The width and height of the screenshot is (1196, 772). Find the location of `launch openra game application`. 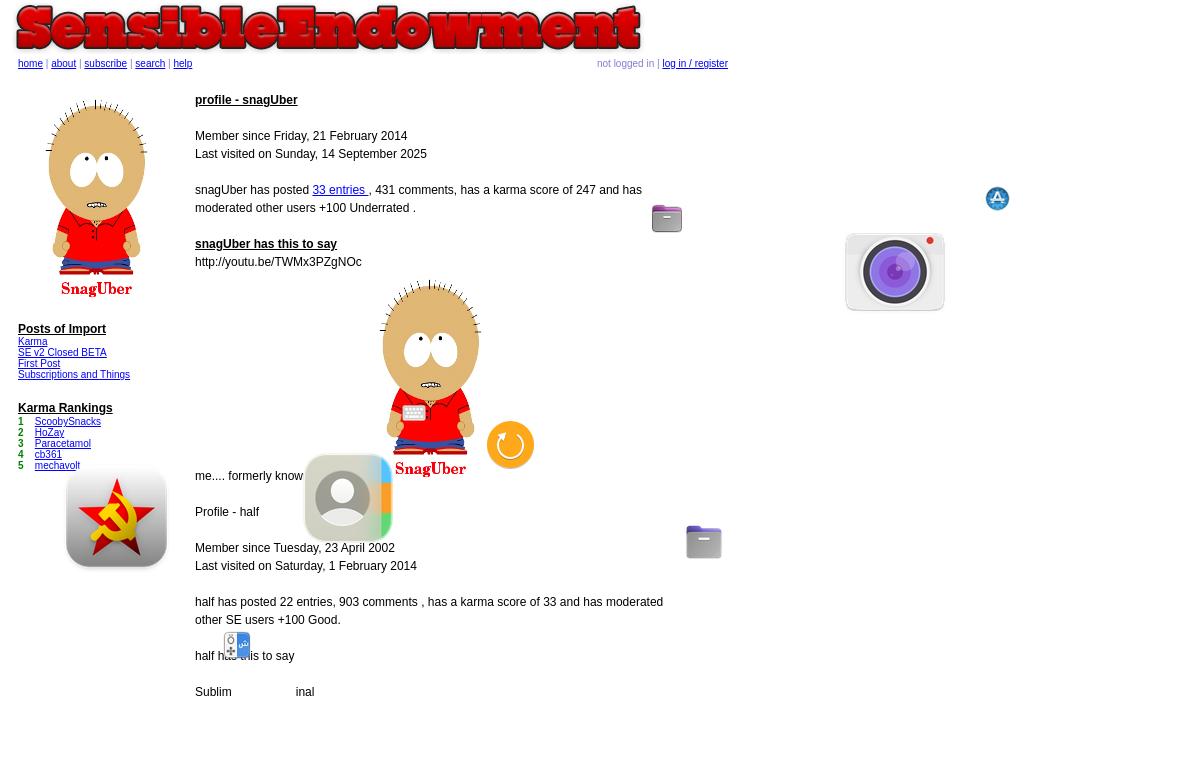

launch openra game application is located at coordinates (116, 516).